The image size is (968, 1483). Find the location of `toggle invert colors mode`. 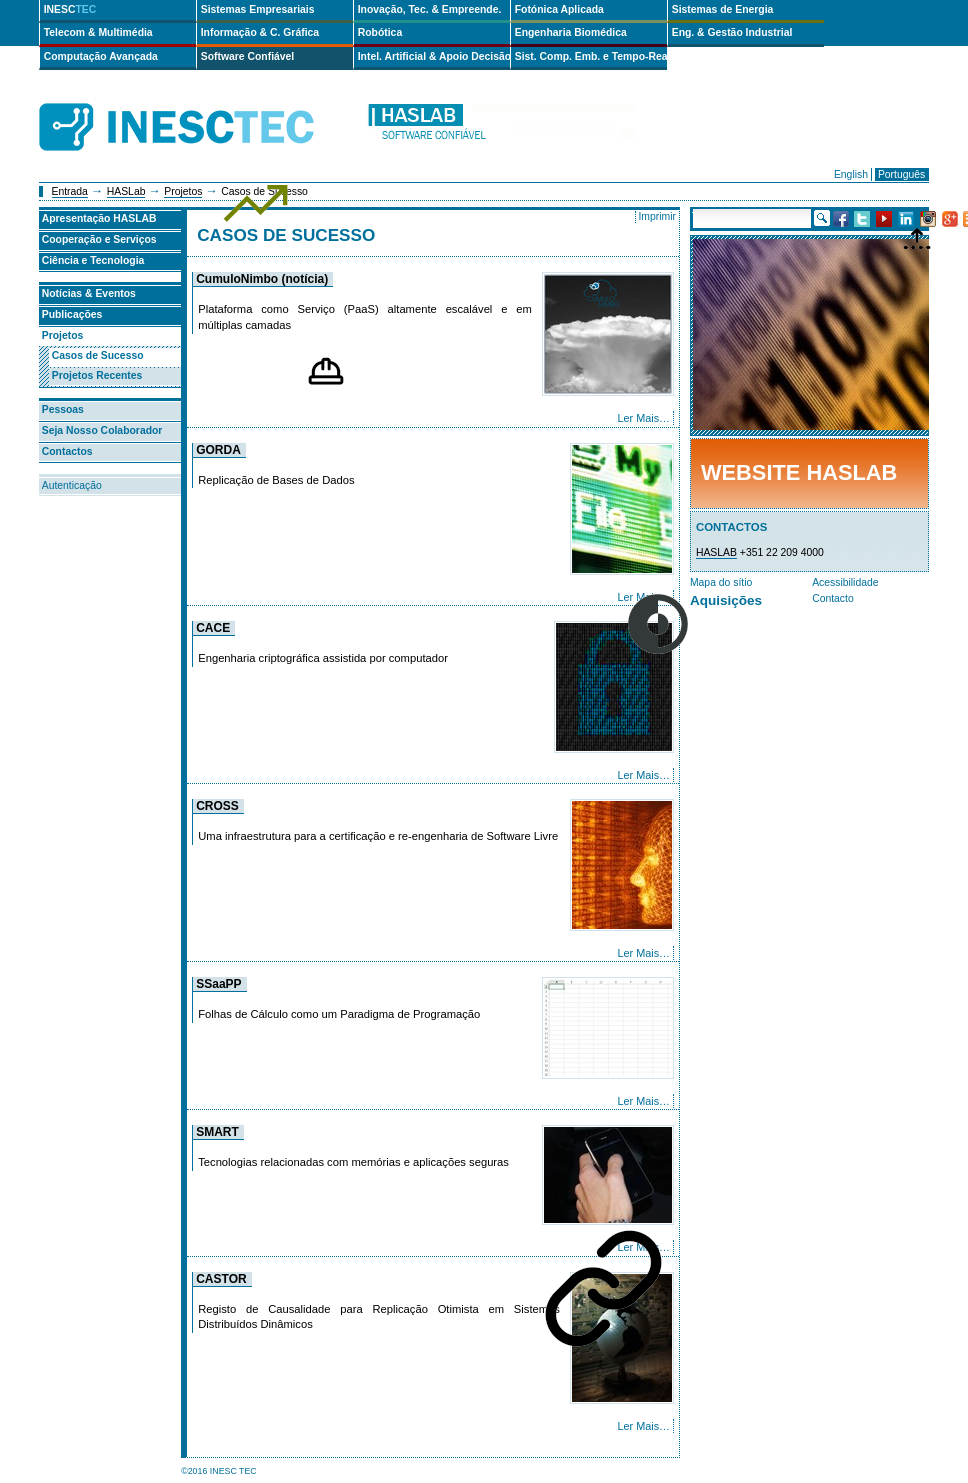

toggle invert colors mode is located at coordinates (658, 624).